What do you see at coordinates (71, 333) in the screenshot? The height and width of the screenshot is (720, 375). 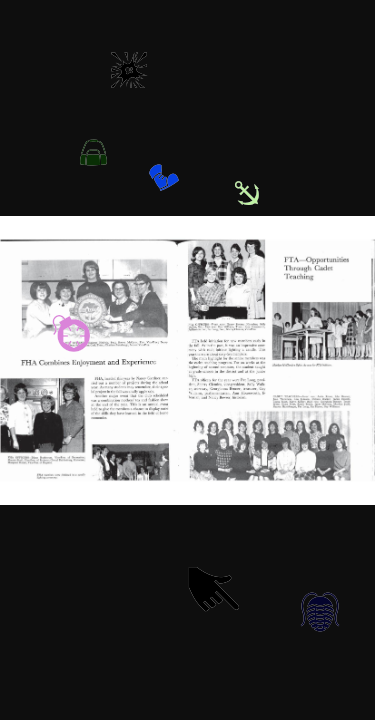 I see `activate ice bomb ability or weapon` at bounding box center [71, 333].